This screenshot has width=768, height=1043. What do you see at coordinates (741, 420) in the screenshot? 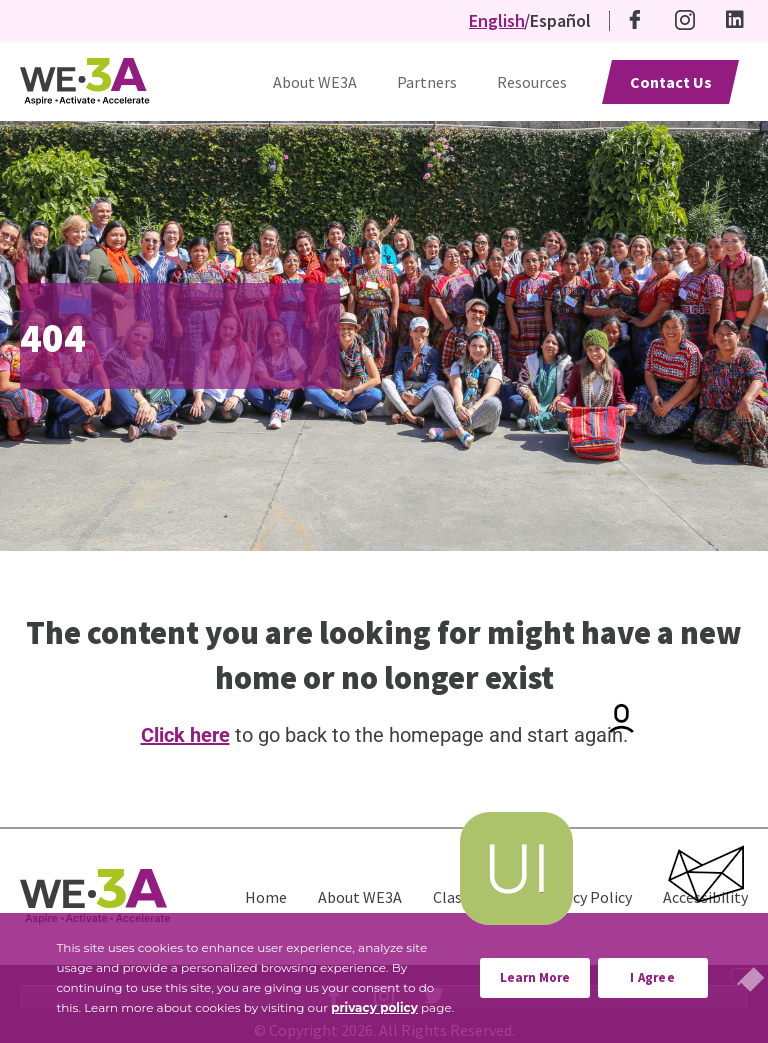
I see `ngrok service integration or connection` at bounding box center [741, 420].